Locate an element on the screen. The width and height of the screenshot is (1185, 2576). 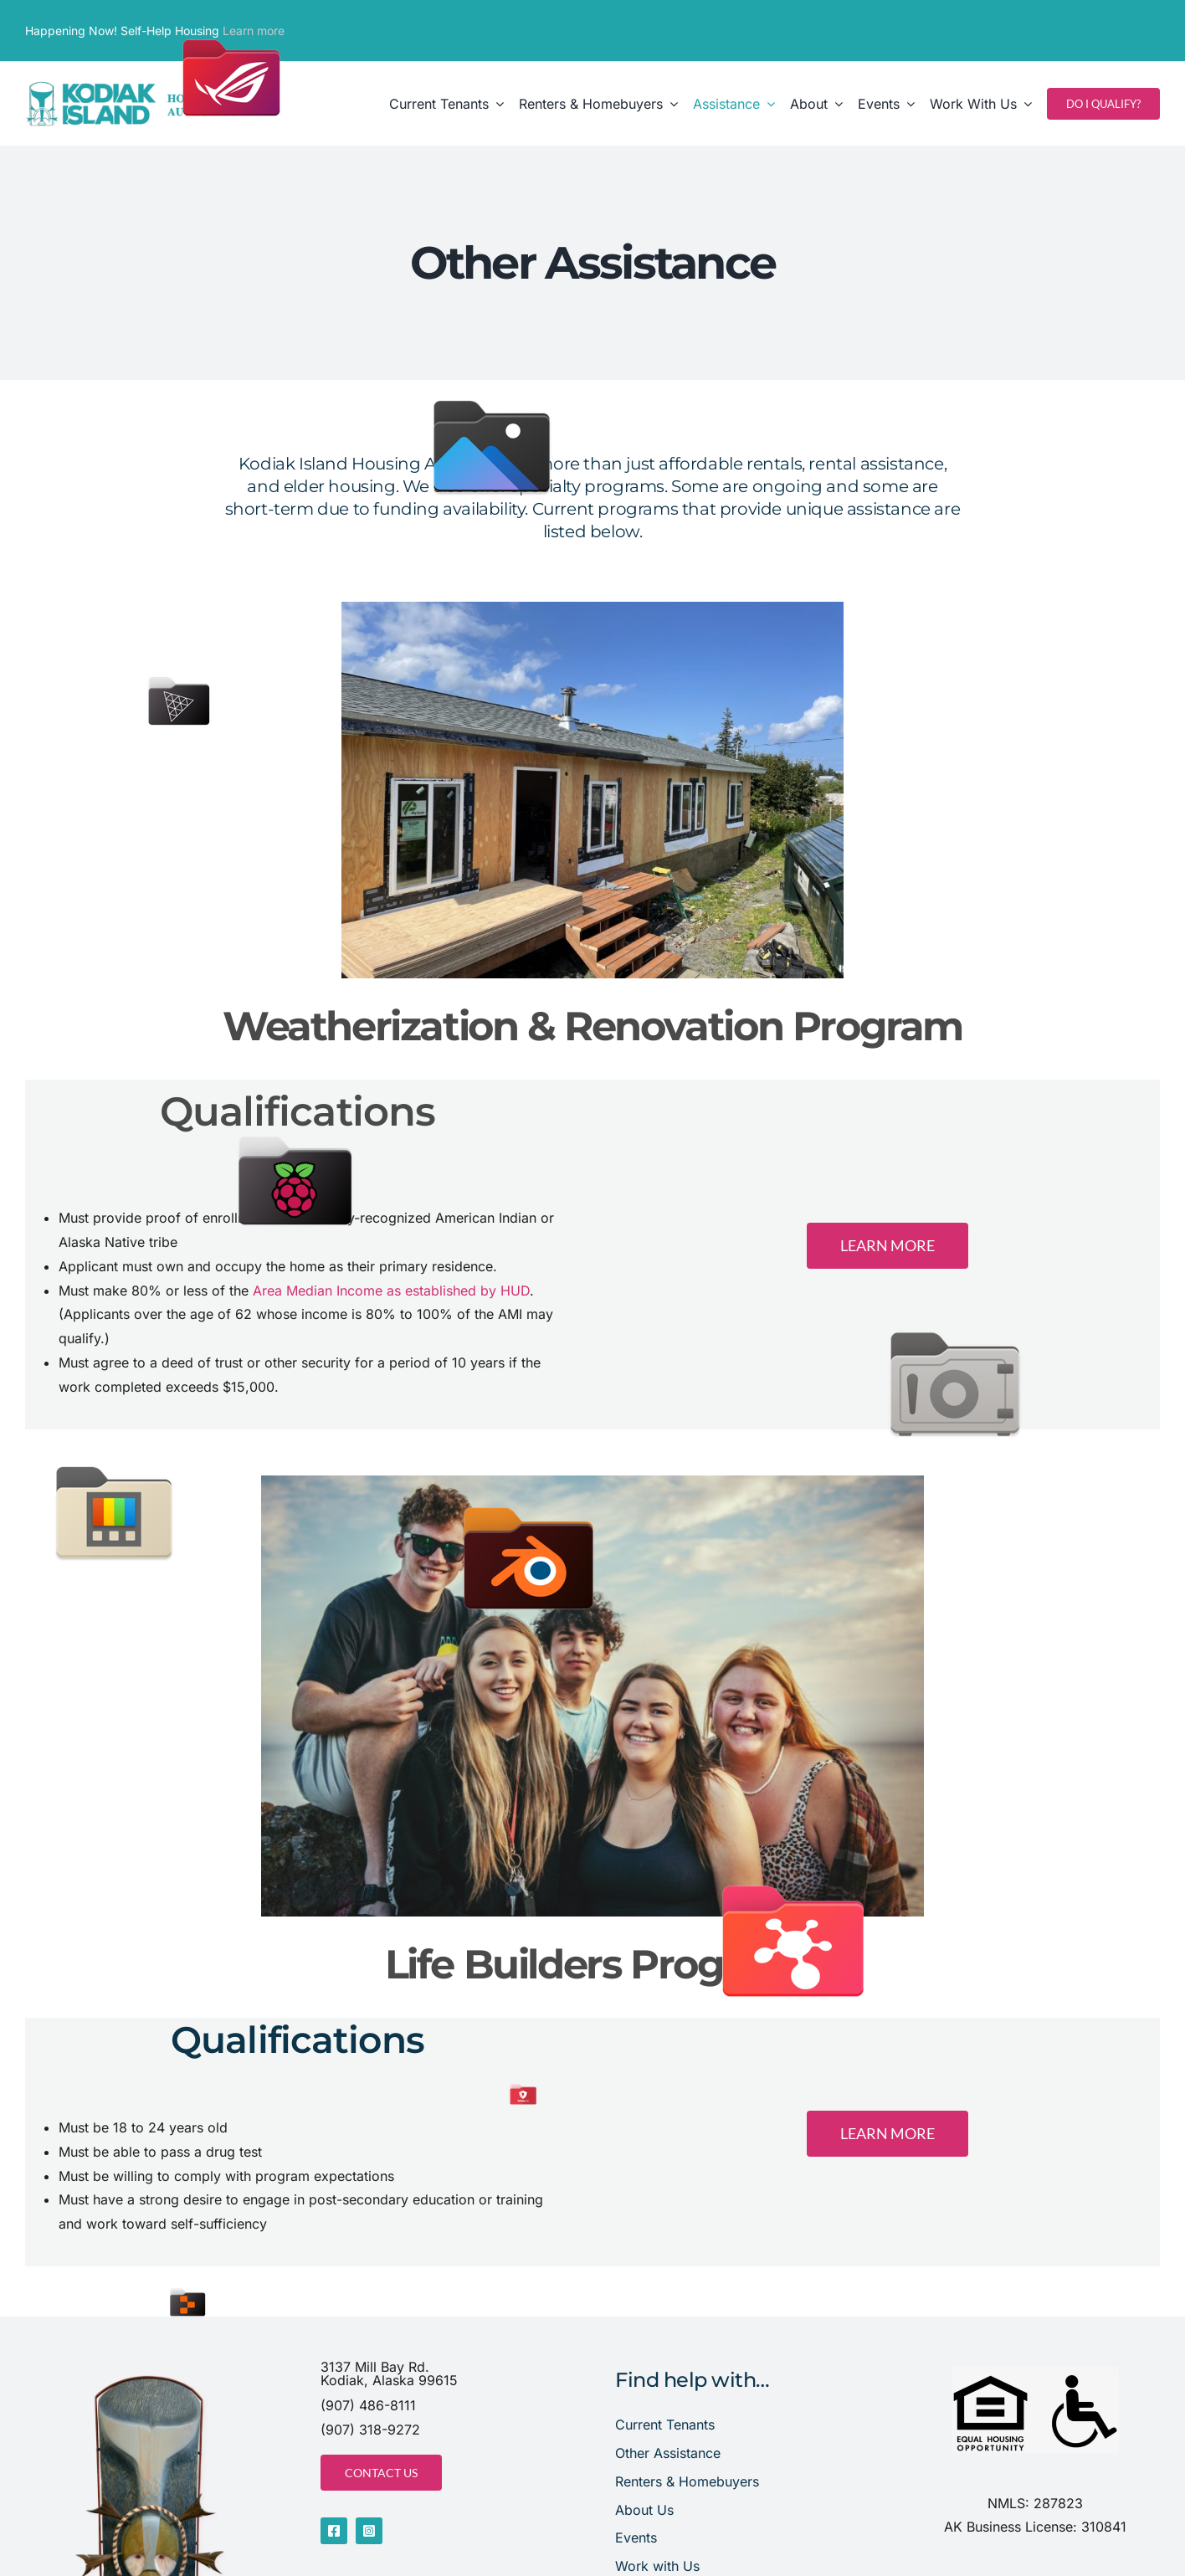
open pictures folder is located at coordinates (491, 449).